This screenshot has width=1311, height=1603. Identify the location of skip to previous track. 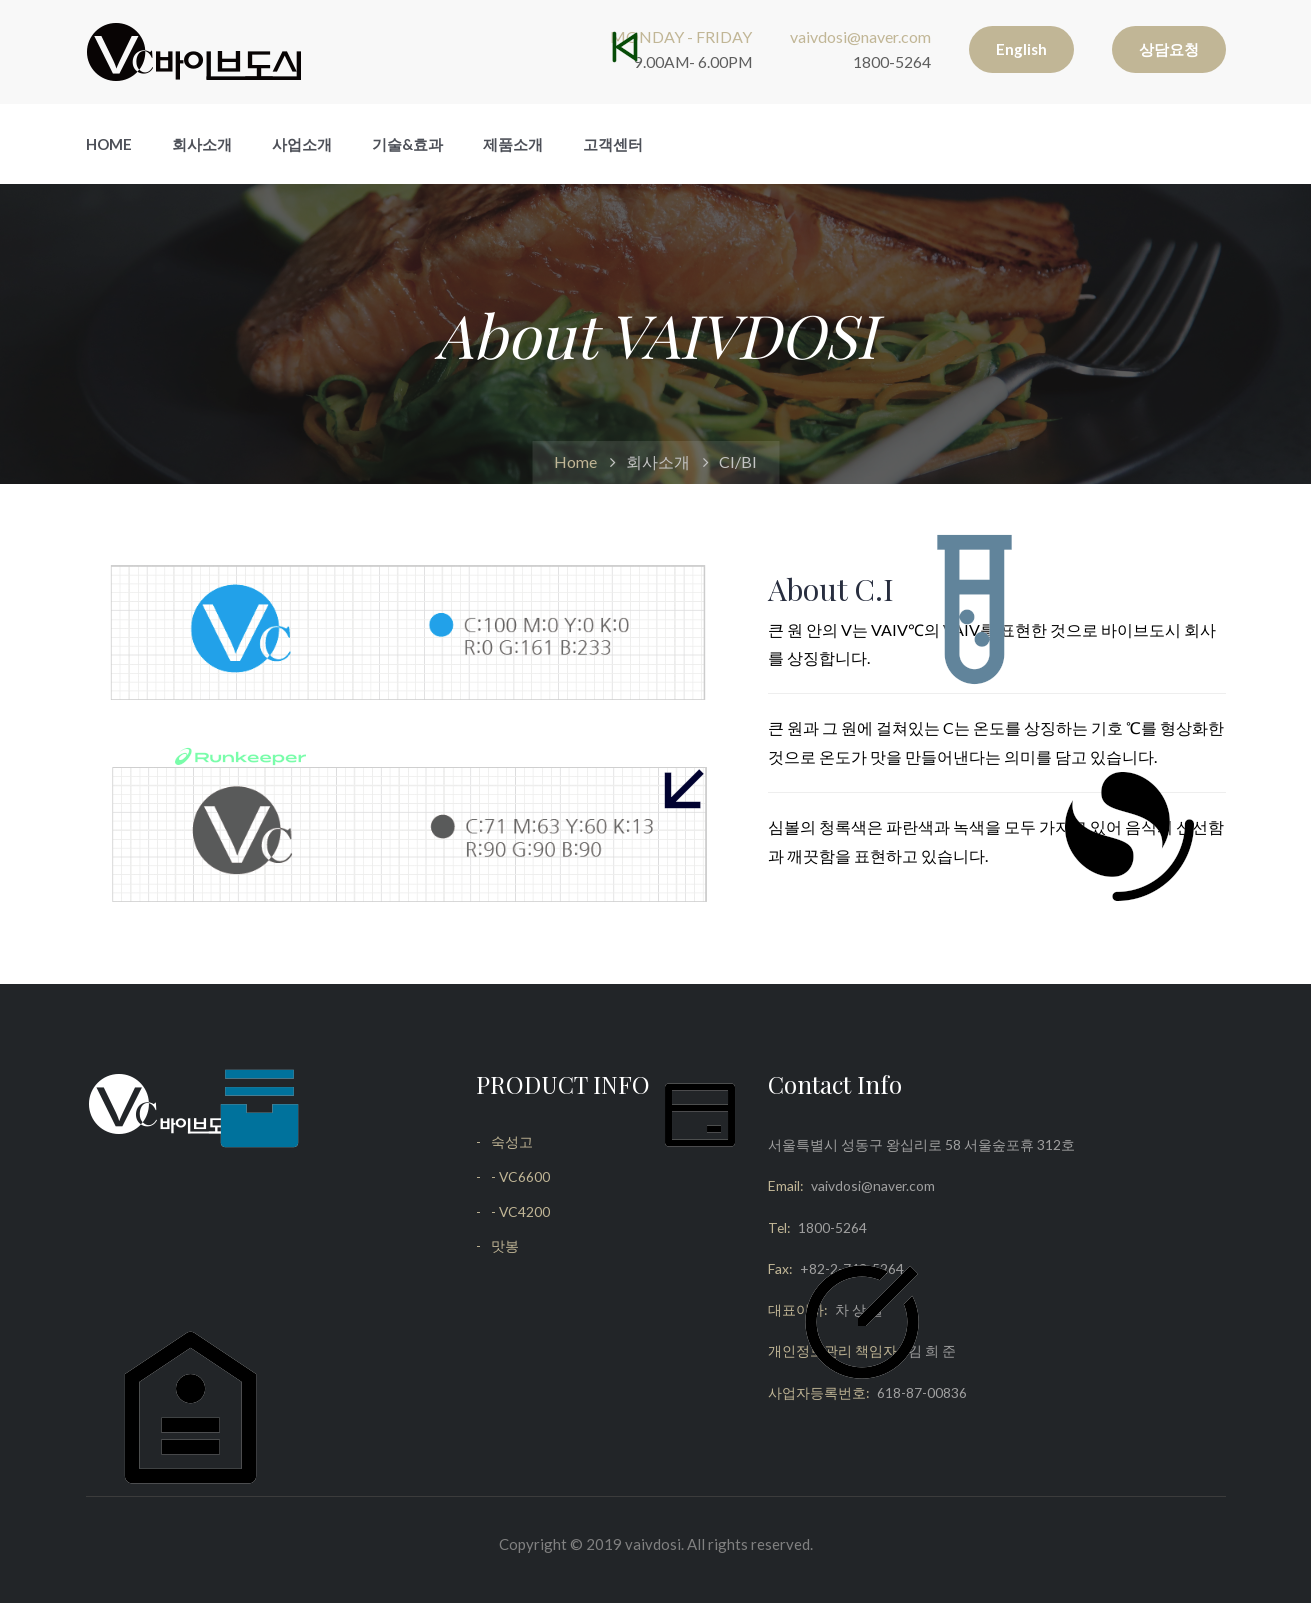
(624, 47).